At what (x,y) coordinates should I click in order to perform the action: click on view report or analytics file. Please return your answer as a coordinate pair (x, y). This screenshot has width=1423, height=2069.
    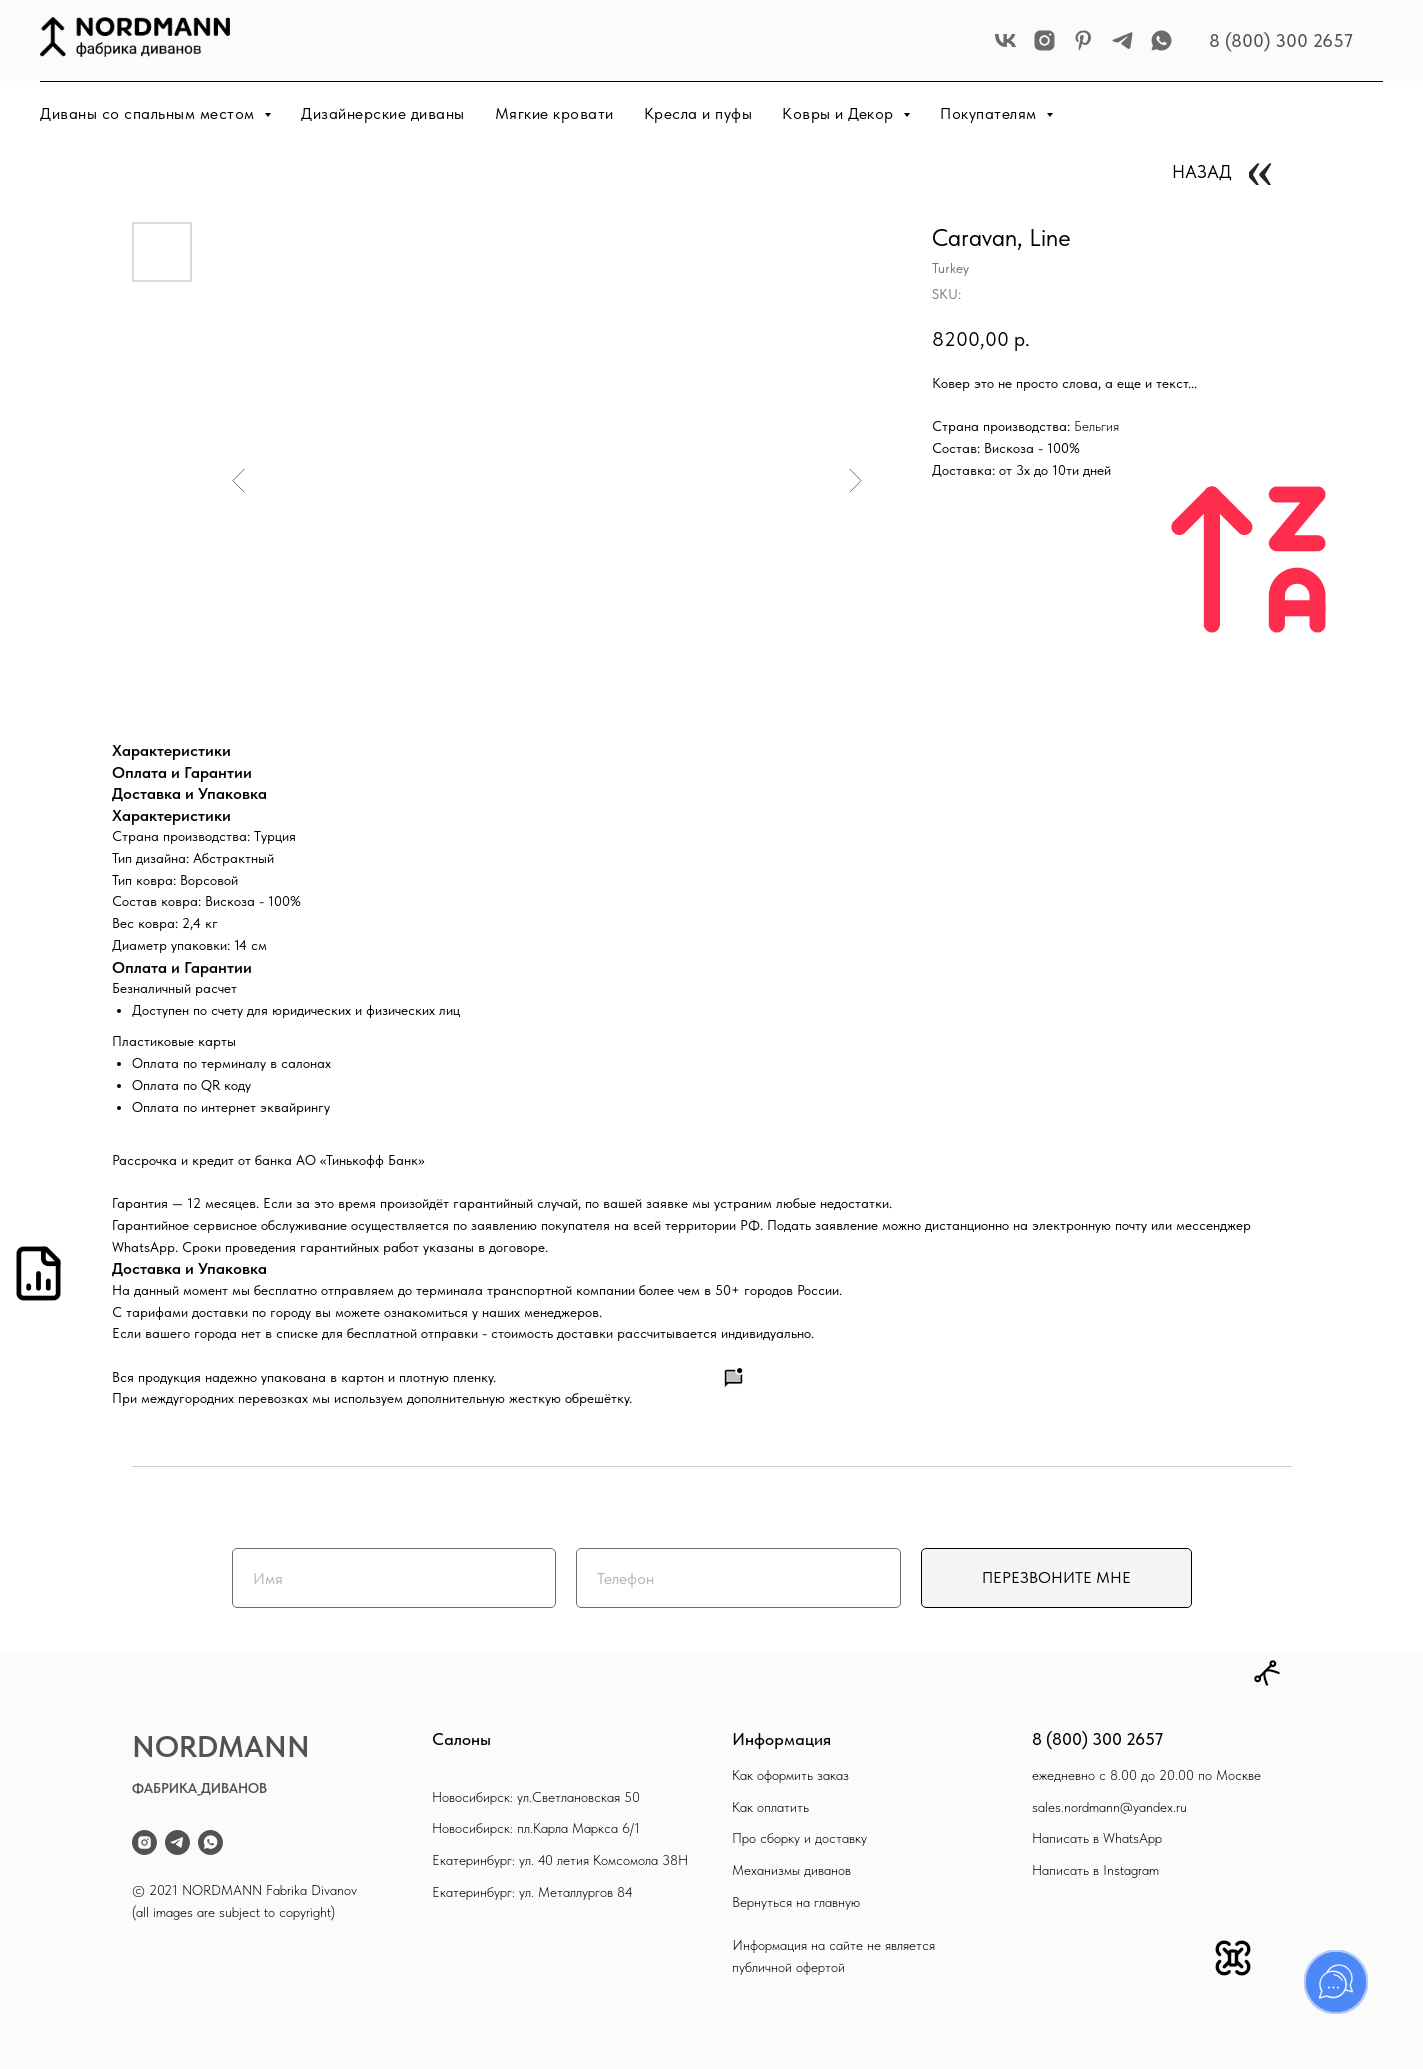
    Looking at the image, I should click on (38, 1273).